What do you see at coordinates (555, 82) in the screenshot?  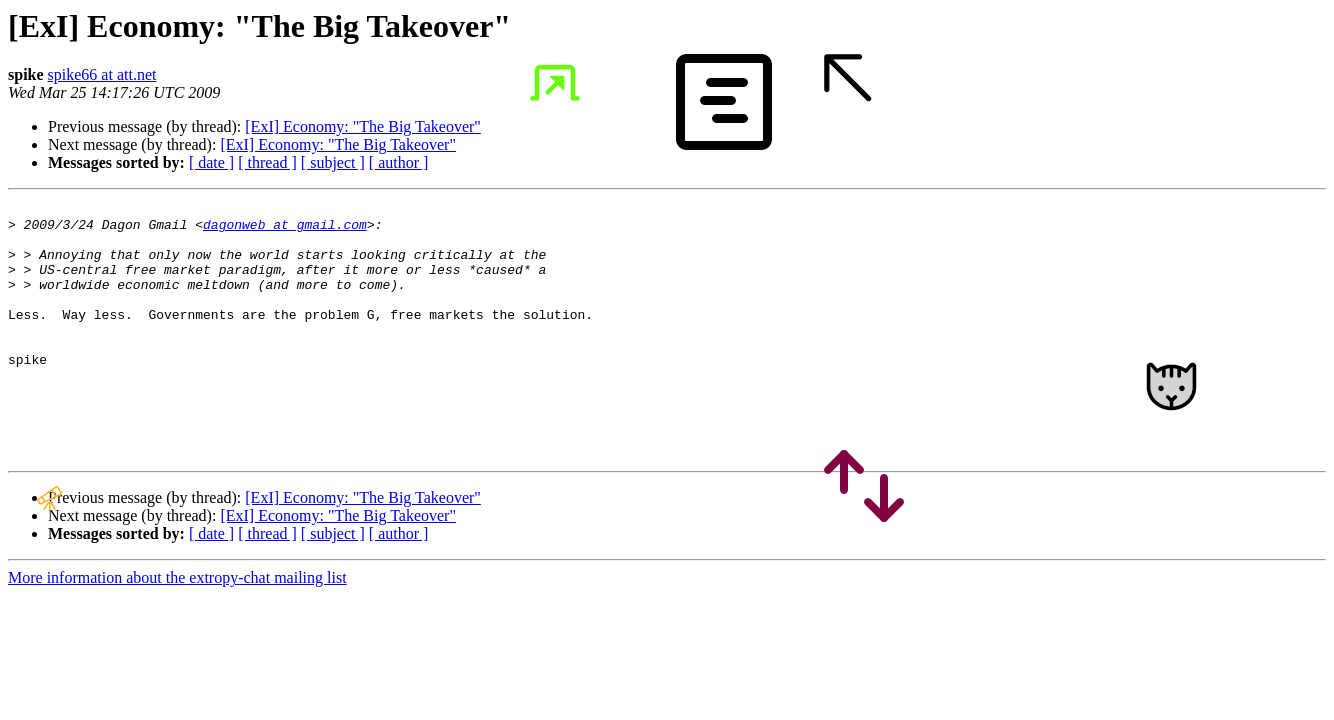 I see `open link in a new tab or window` at bounding box center [555, 82].